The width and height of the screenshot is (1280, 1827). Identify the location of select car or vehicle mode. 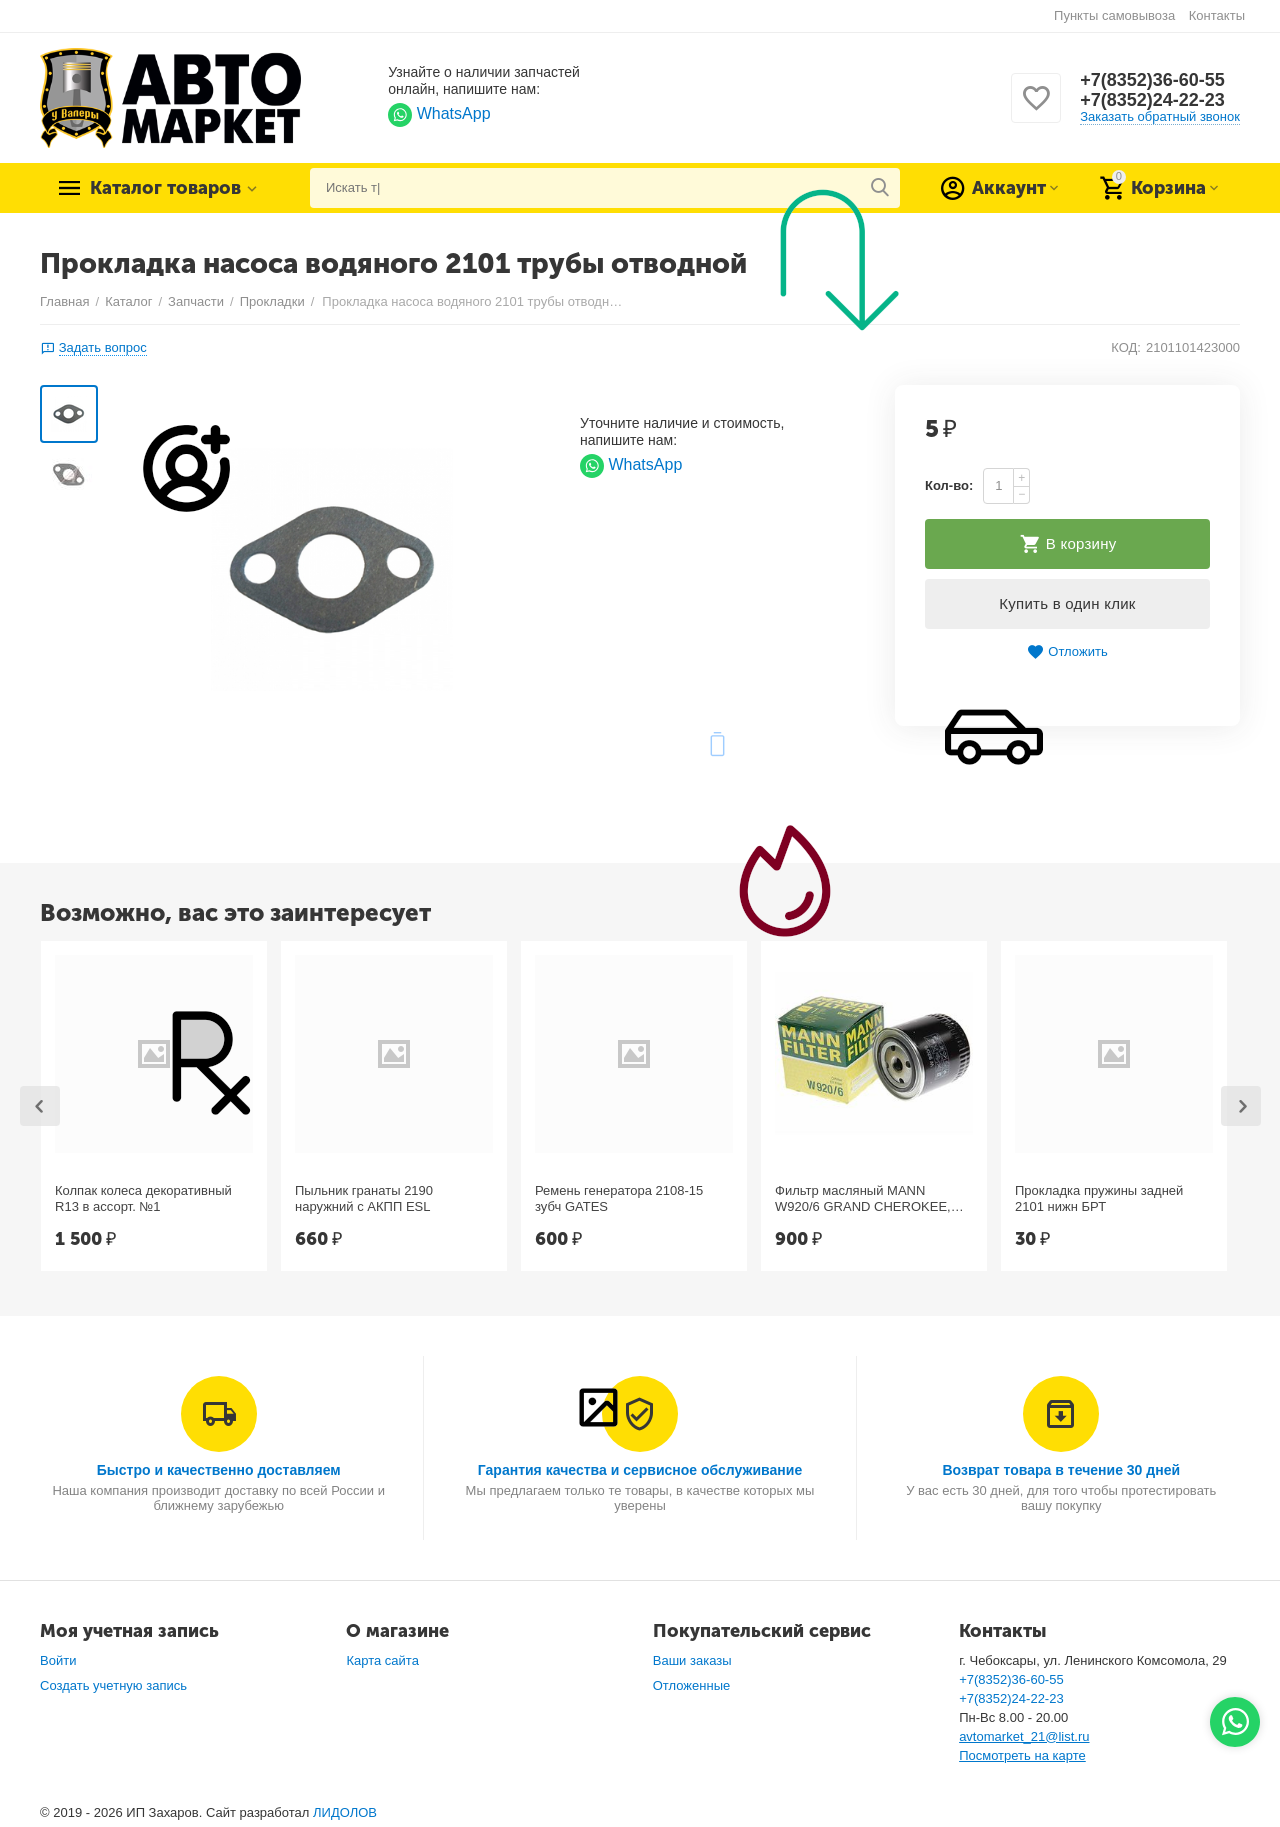
(994, 734).